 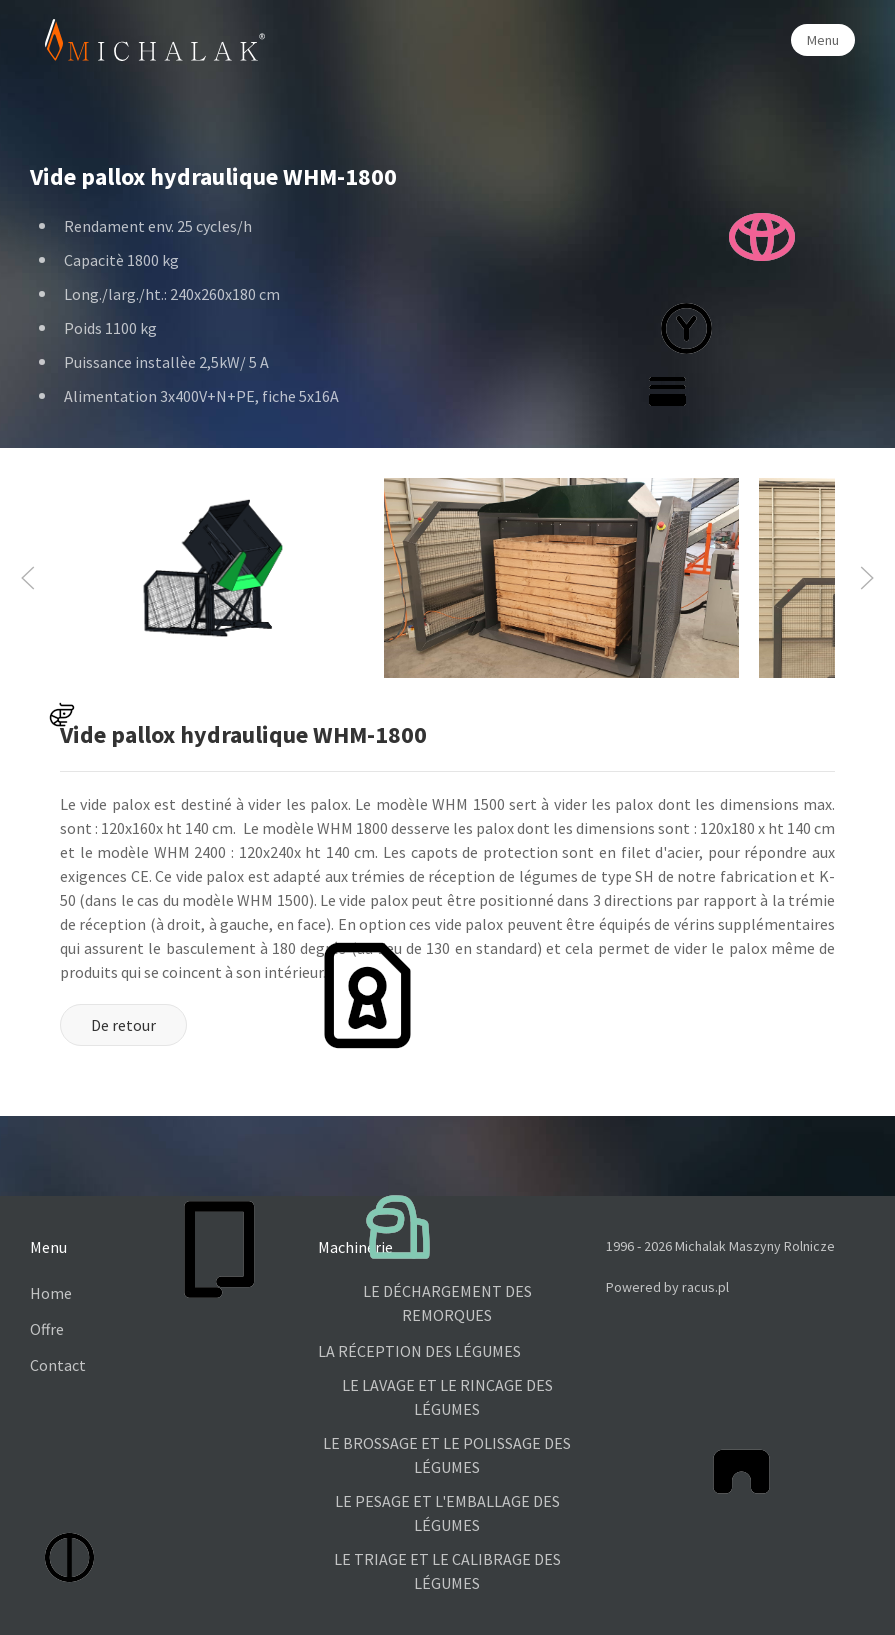 I want to click on view bridge or infrastructure information, so click(x=741, y=1468).